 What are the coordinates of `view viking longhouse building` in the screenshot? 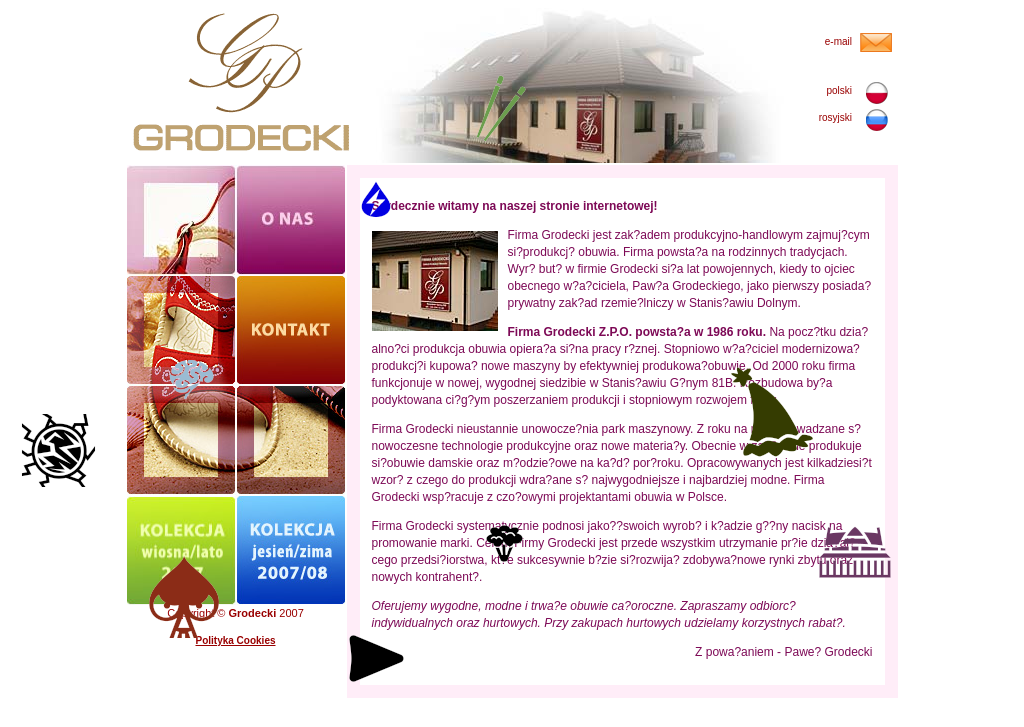 It's located at (855, 547).